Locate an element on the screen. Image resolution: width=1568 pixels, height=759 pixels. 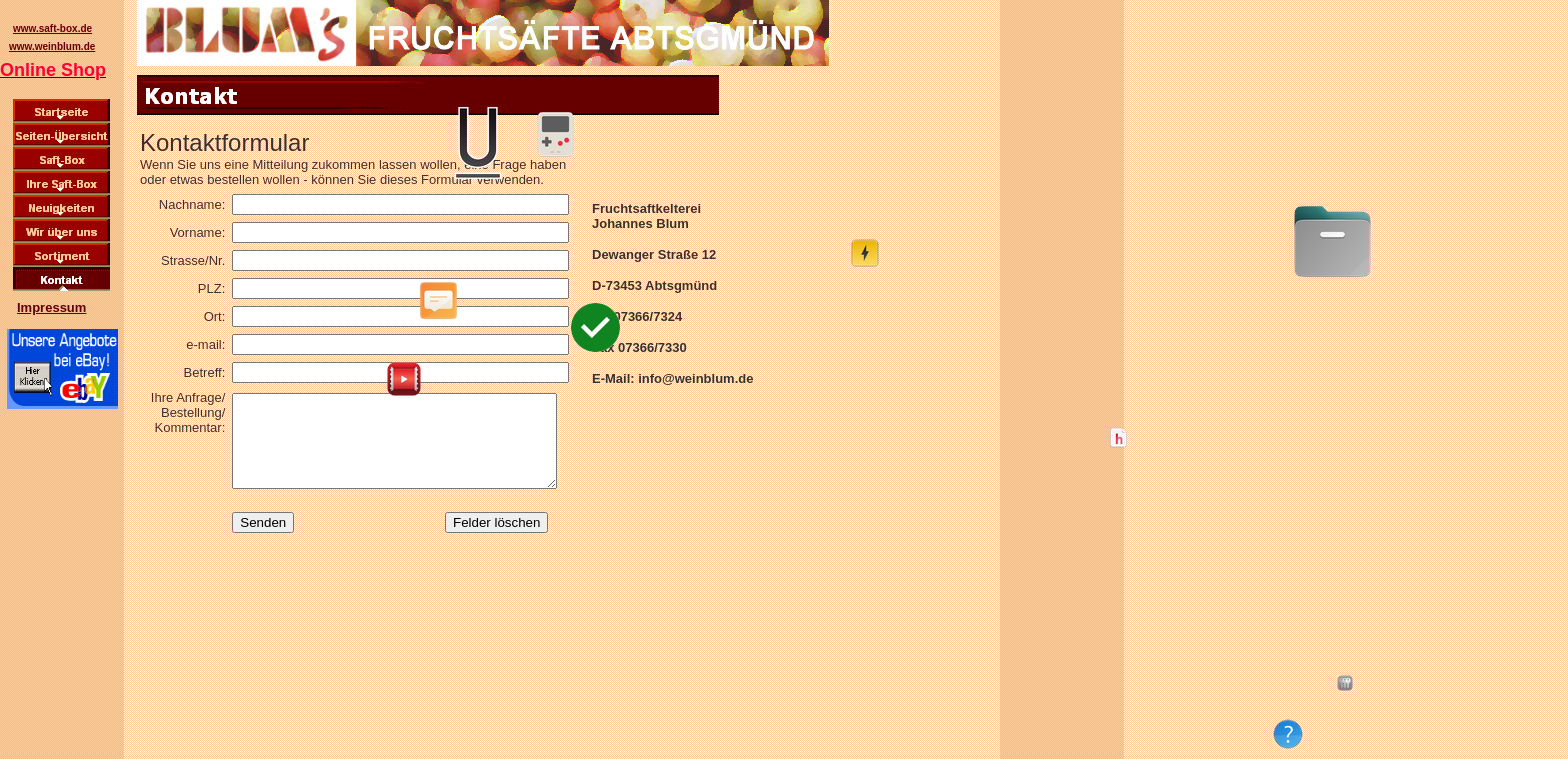
access help documentation or support is located at coordinates (1288, 734).